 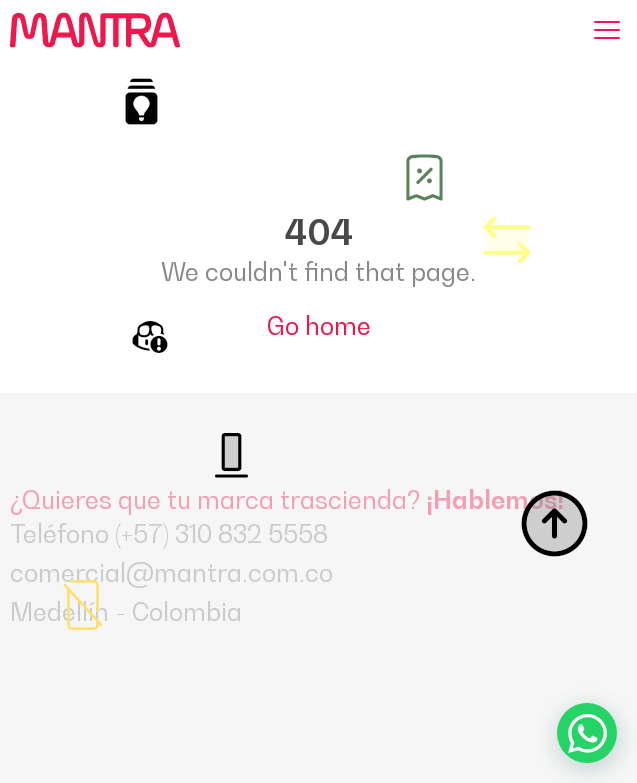 What do you see at coordinates (83, 605) in the screenshot?
I see `mobile device unavailable or disconnected` at bounding box center [83, 605].